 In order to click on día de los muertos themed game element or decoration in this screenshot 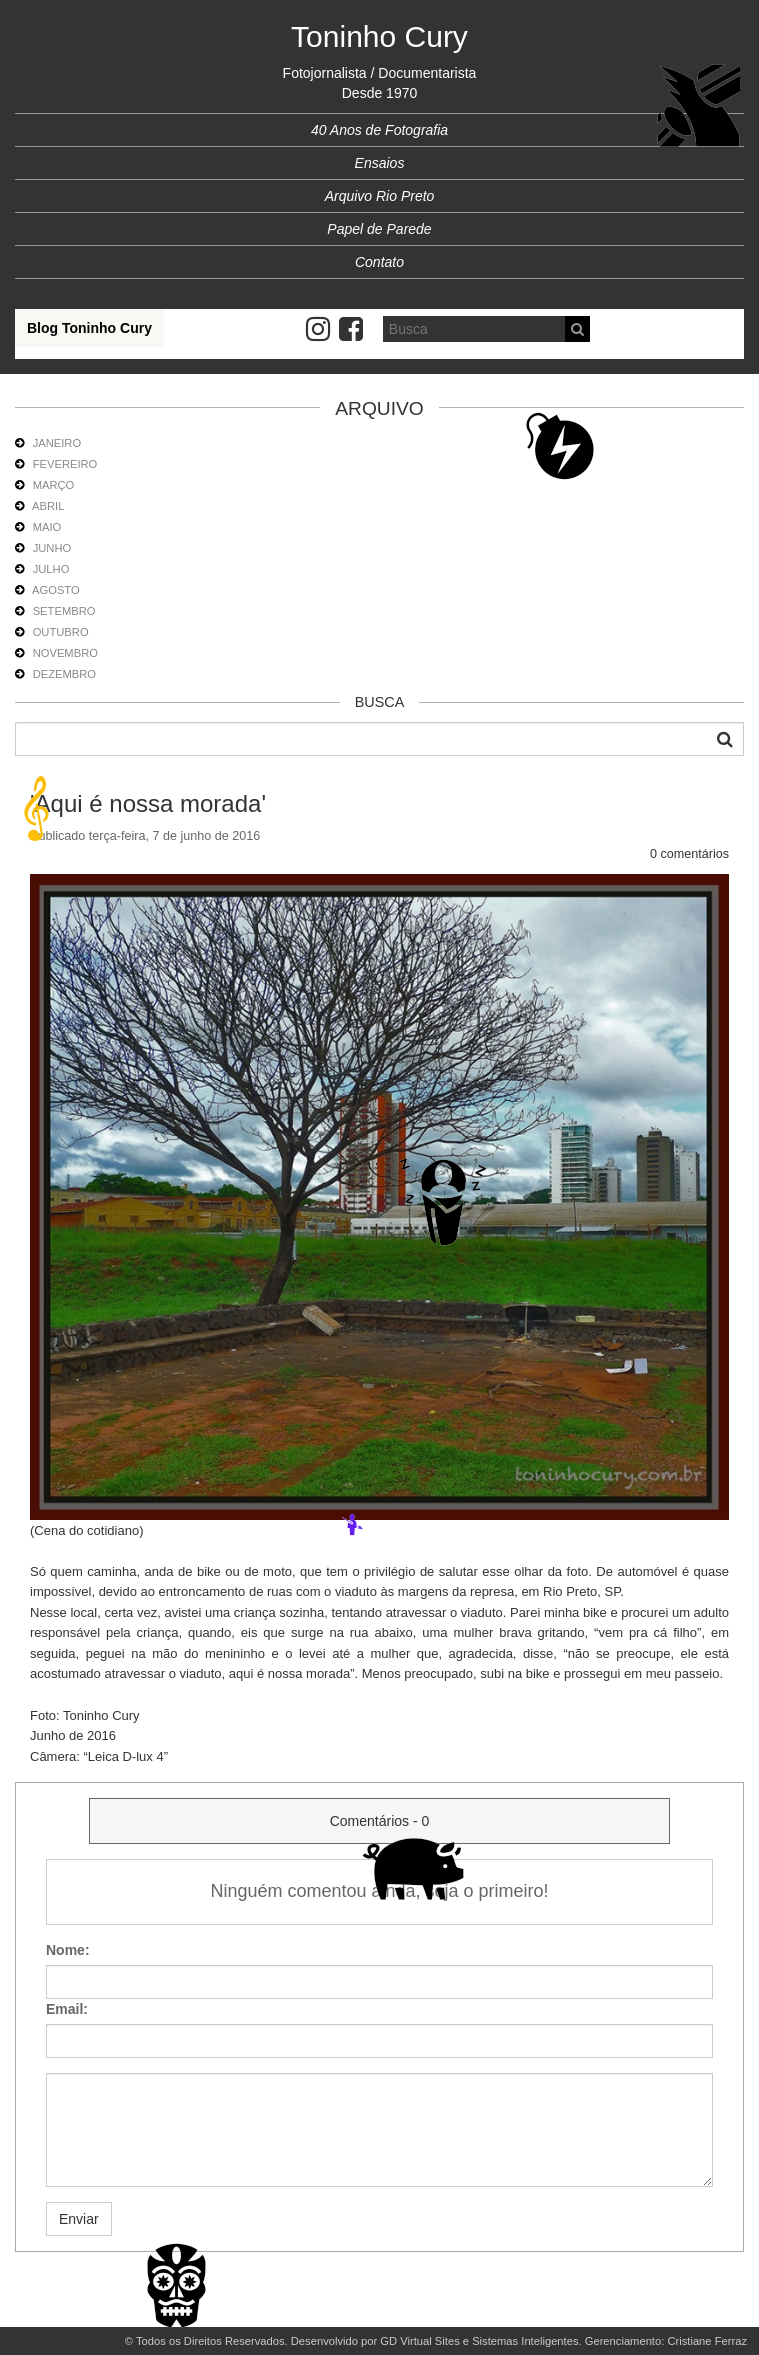, I will do `click(176, 2284)`.